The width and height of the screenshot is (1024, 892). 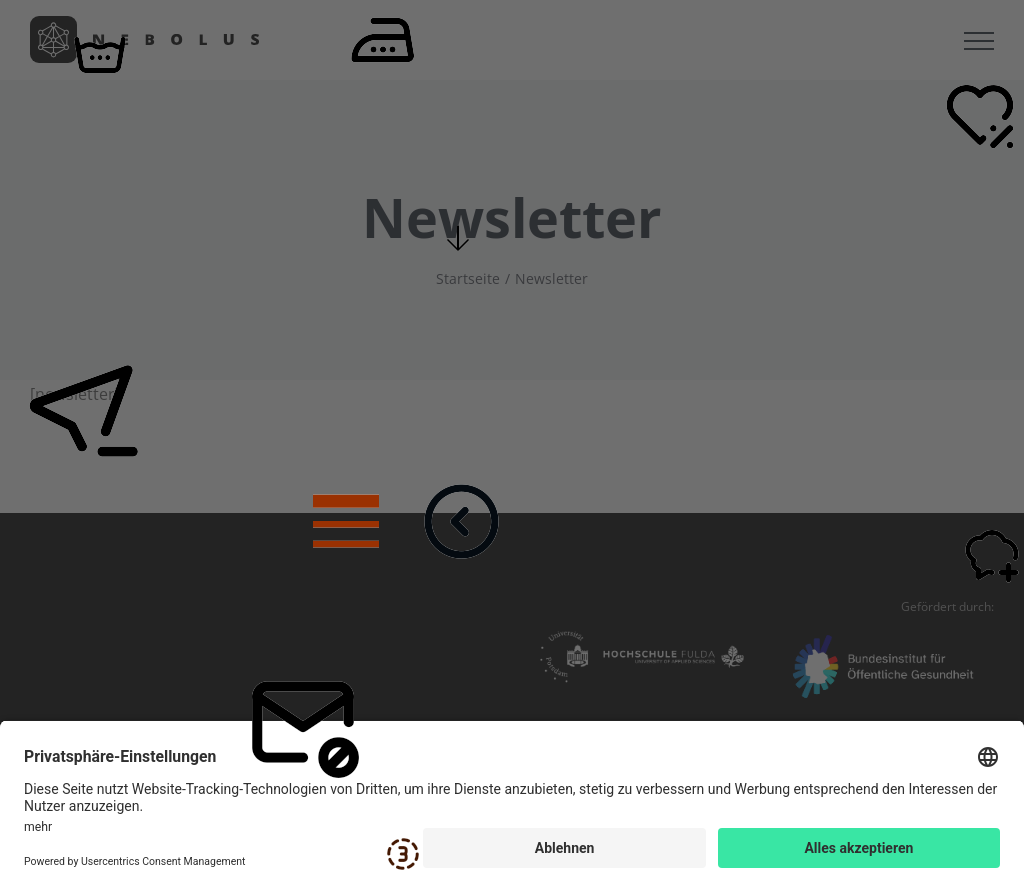 I want to click on remove a saved location, so click(x=82, y=416).